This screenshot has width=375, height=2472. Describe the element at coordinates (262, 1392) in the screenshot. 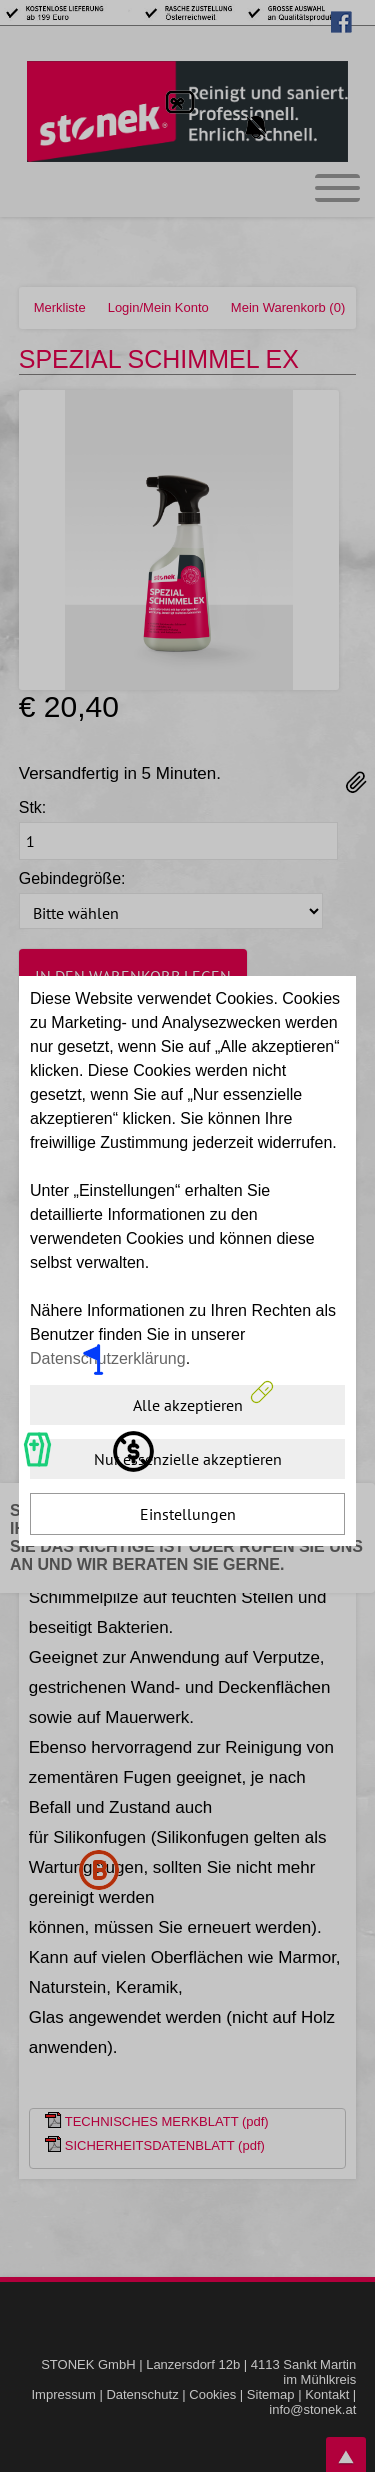

I see `access medication or health information` at that location.